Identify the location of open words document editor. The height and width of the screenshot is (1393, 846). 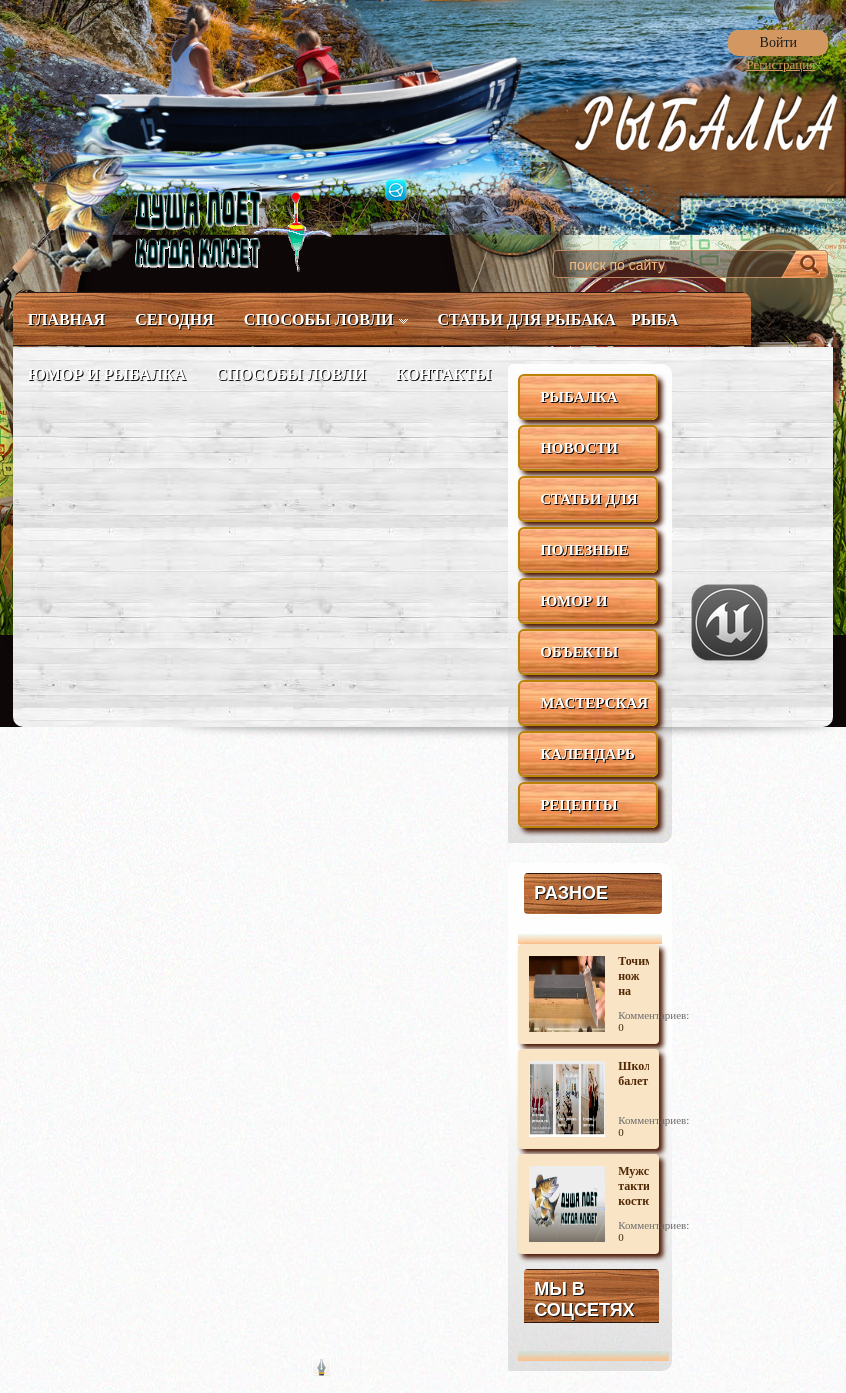
(321, 1365).